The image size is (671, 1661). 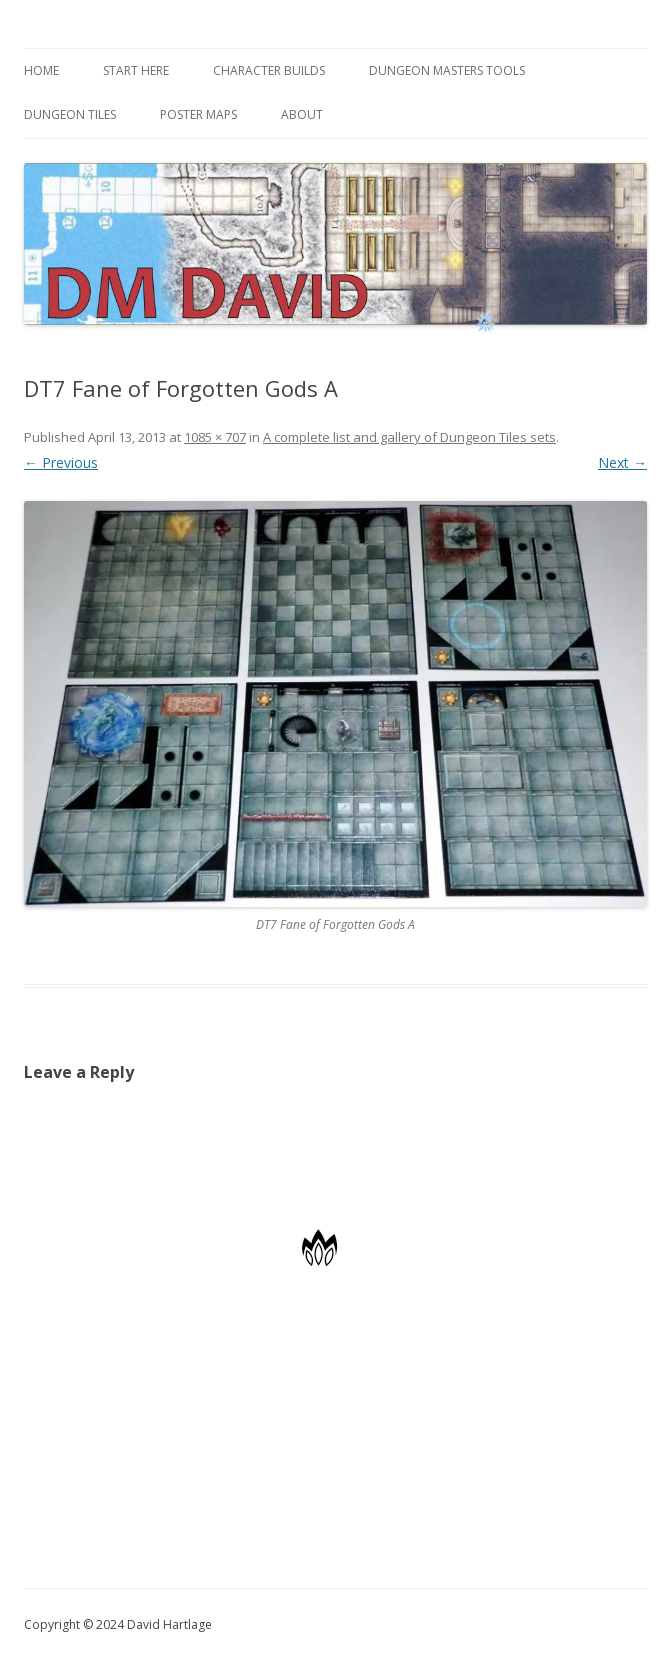 I want to click on access pet-related features or settings, so click(x=319, y=1247).